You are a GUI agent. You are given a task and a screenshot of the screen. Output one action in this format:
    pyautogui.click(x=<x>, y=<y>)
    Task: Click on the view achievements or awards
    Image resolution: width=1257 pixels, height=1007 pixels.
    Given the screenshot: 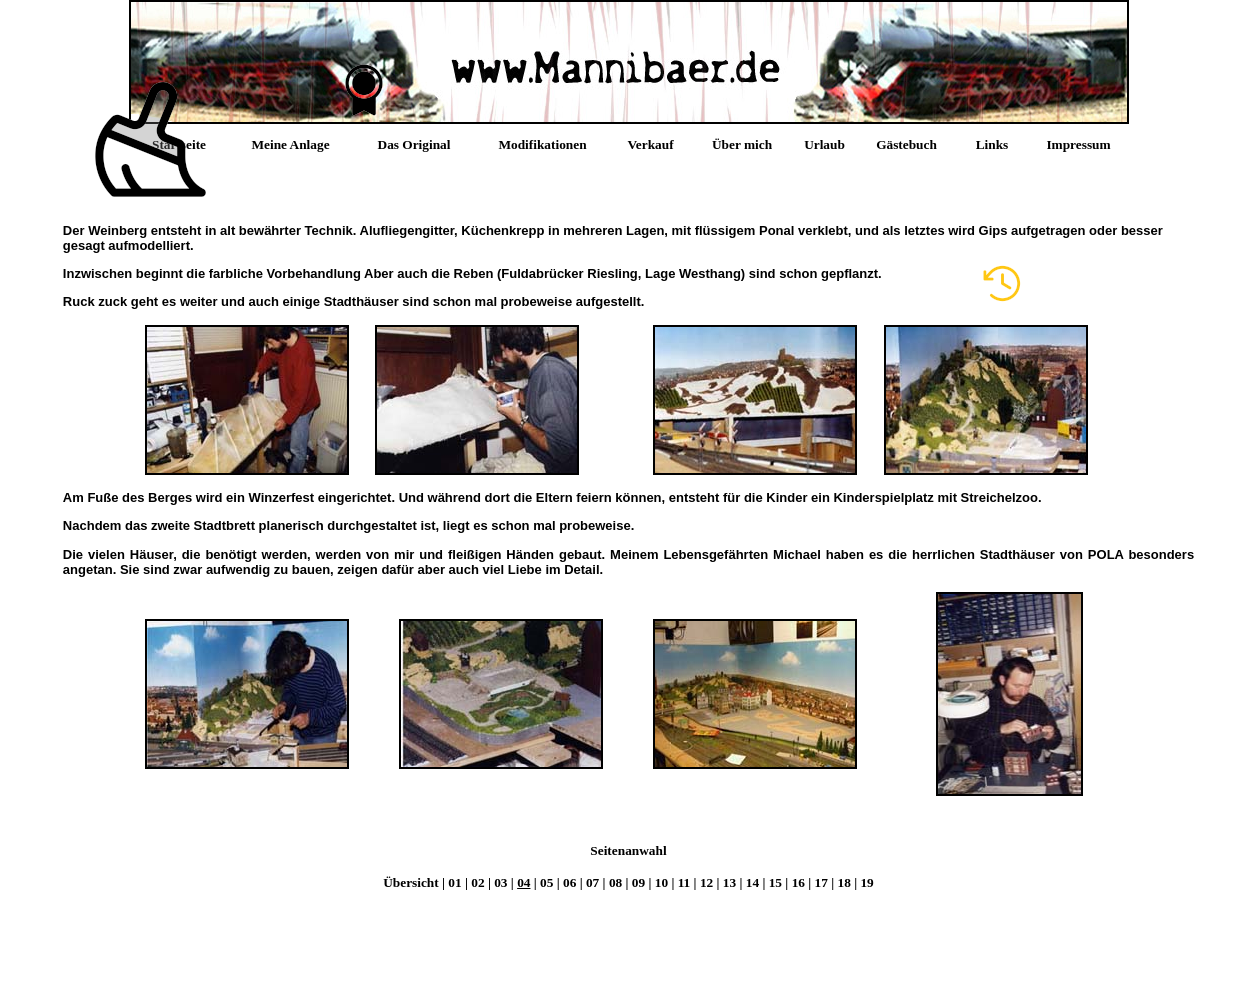 What is the action you would take?
    pyautogui.click(x=364, y=90)
    